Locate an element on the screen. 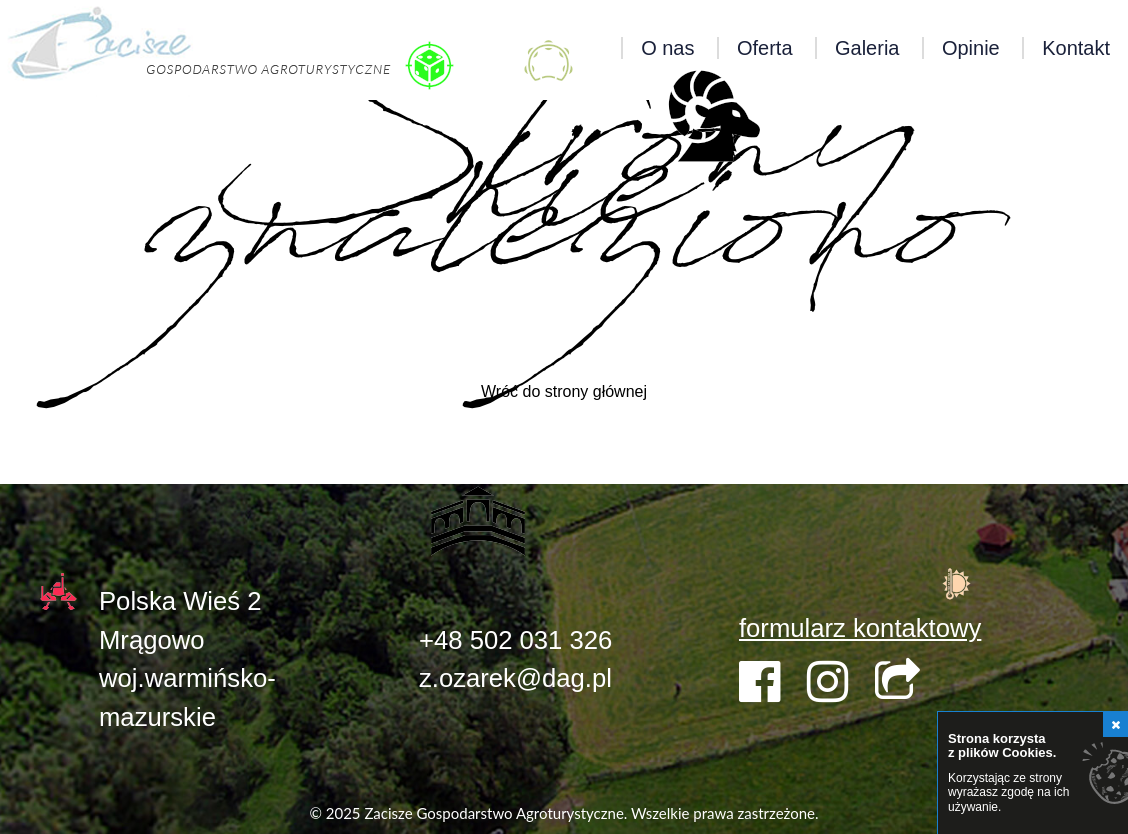 This screenshot has width=1128, height=834. view current temperature or weather conditions is located at coordinates (956, 583).